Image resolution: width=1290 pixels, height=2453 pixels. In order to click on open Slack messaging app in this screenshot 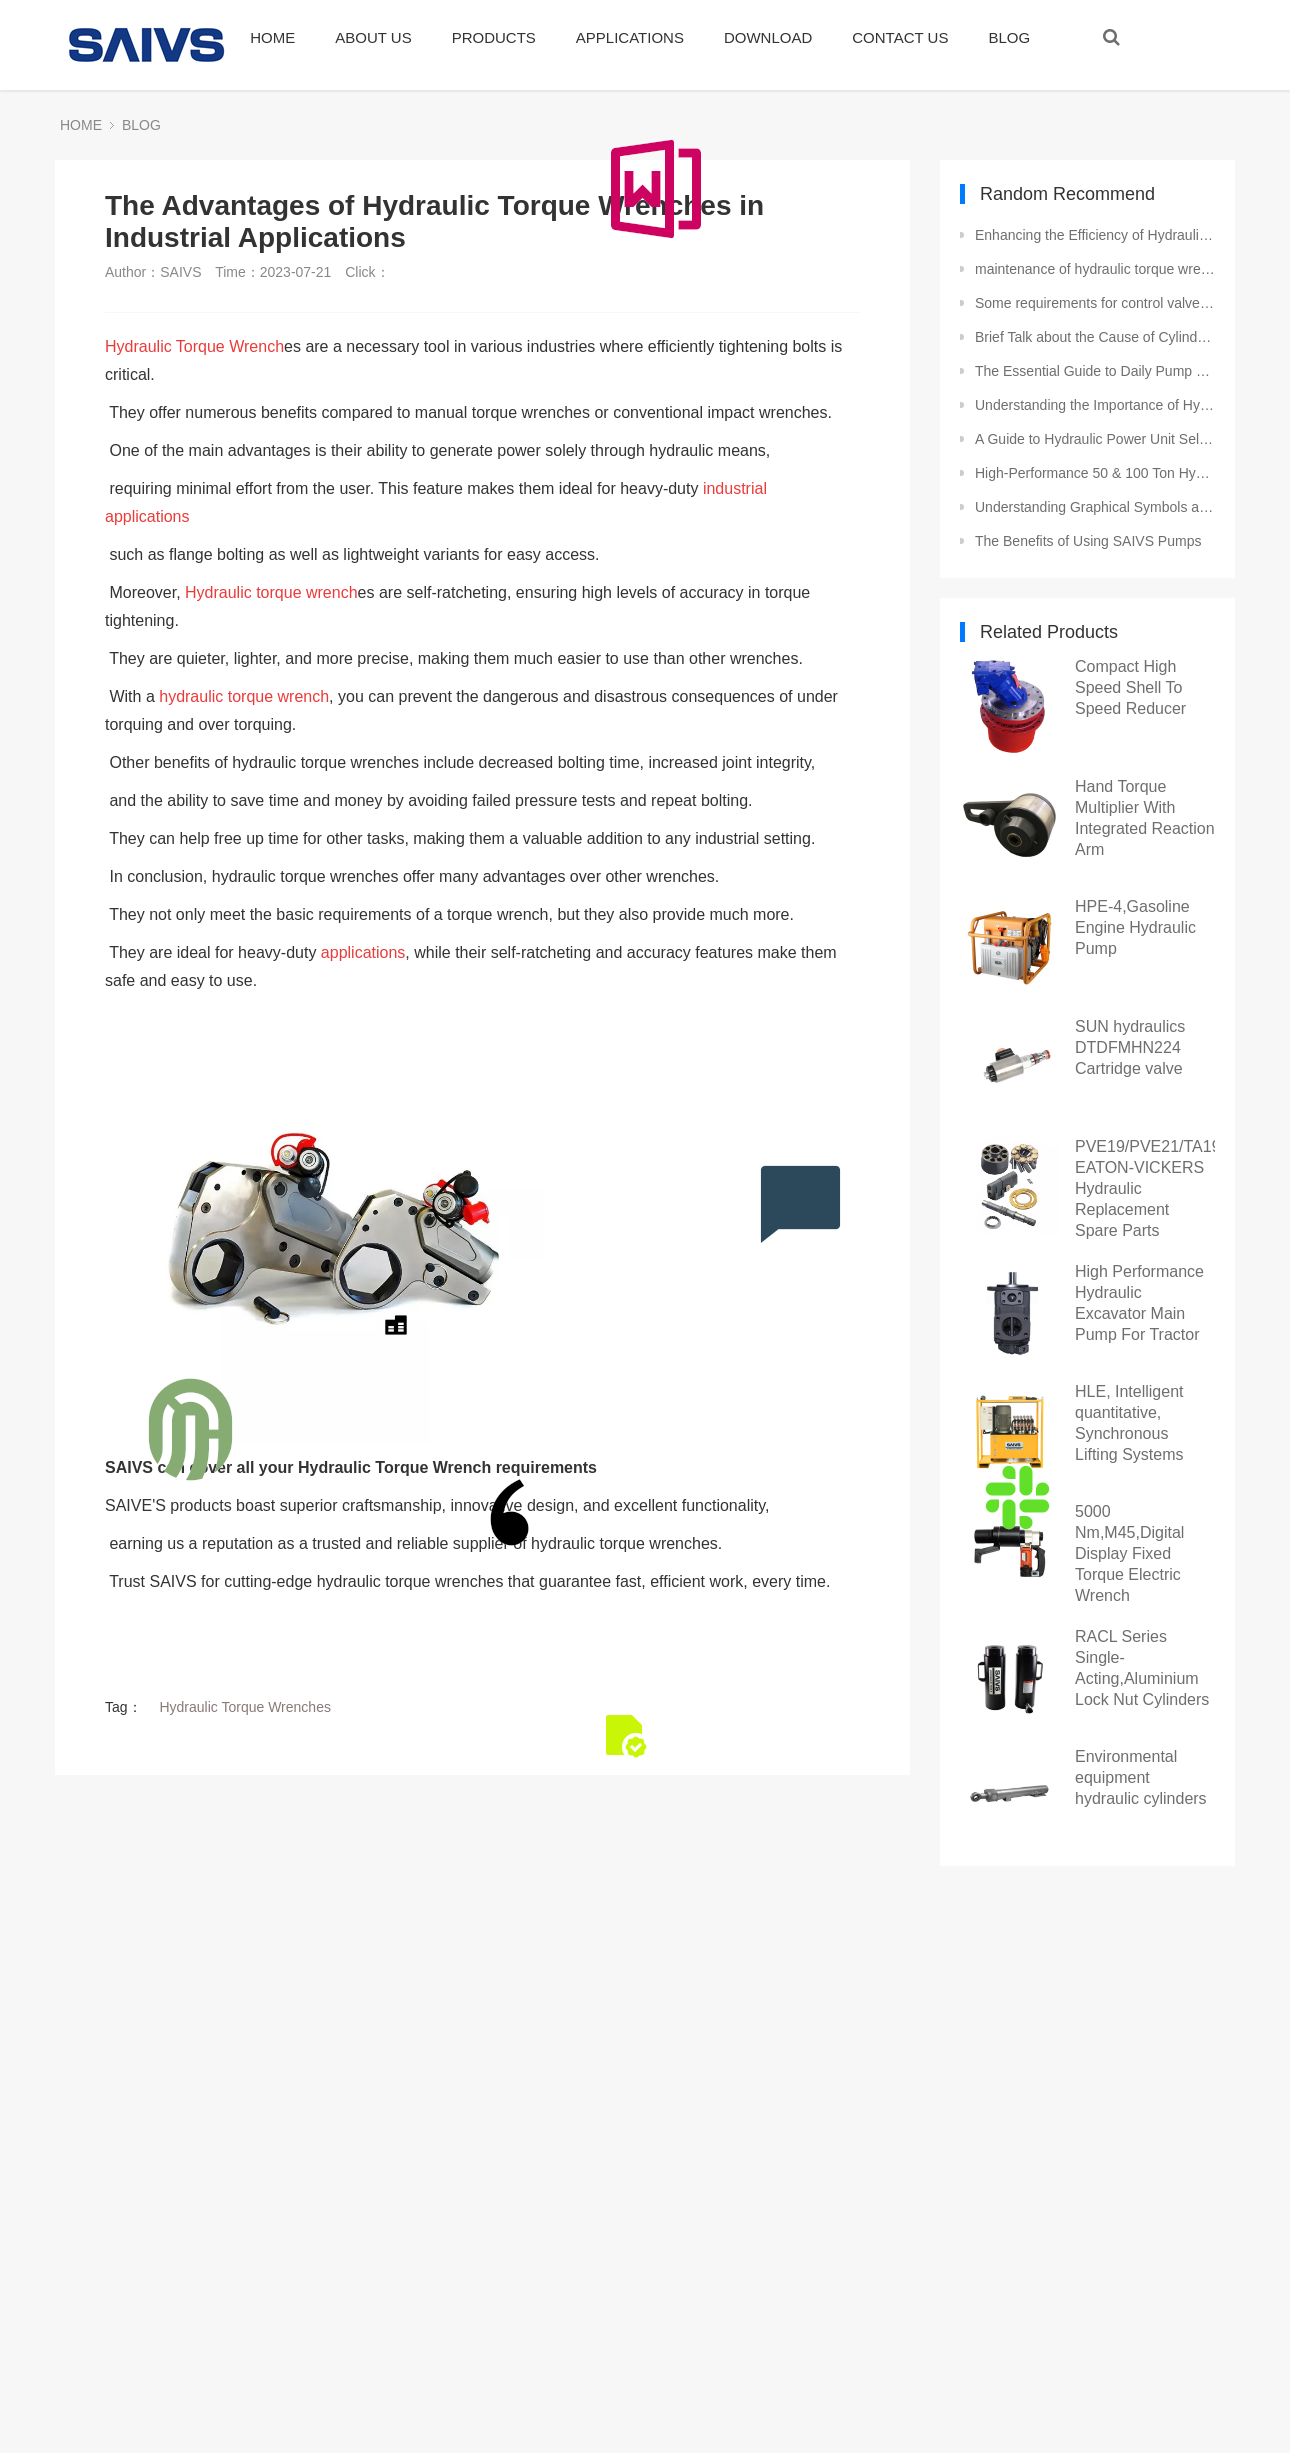, I will do `click(1017, 1497)`.